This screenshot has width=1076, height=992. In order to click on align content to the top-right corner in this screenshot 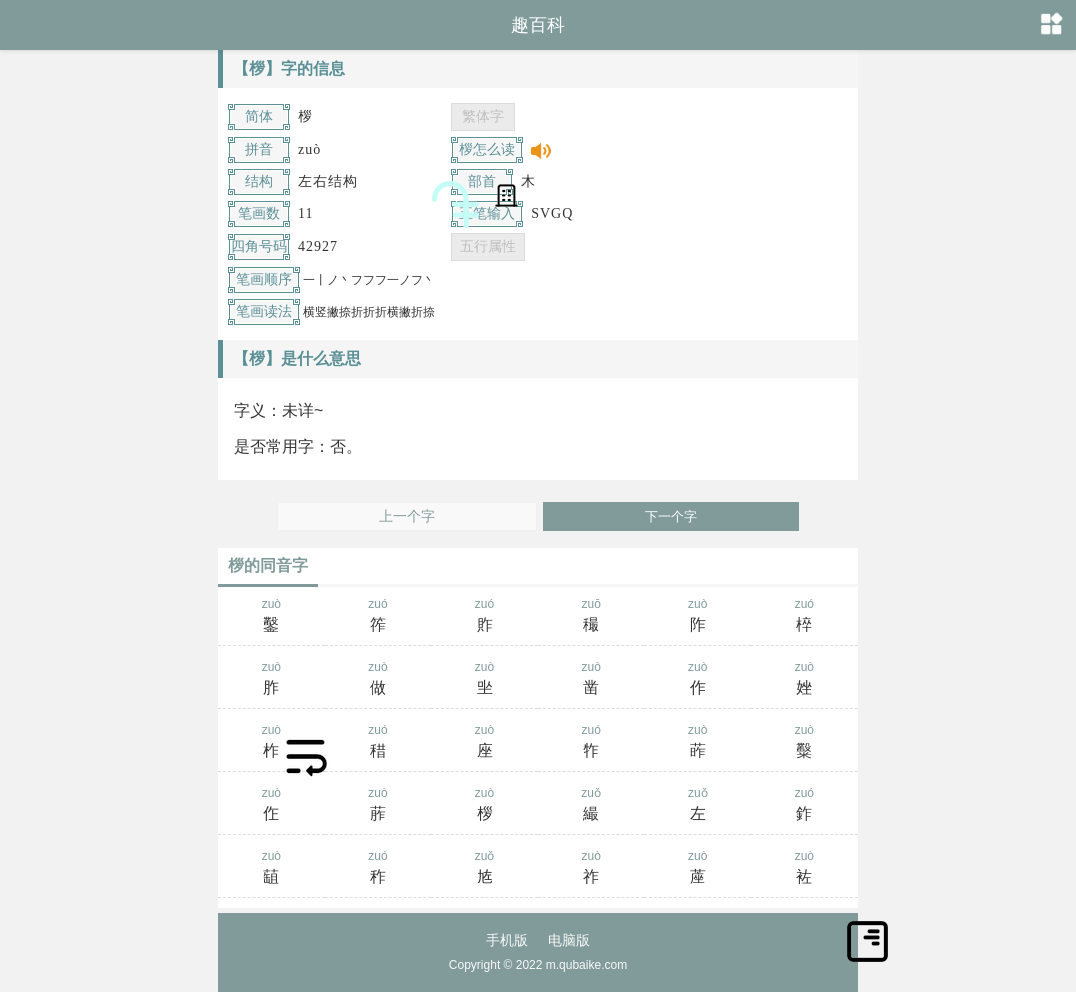, I will do `click(867, 941)`.